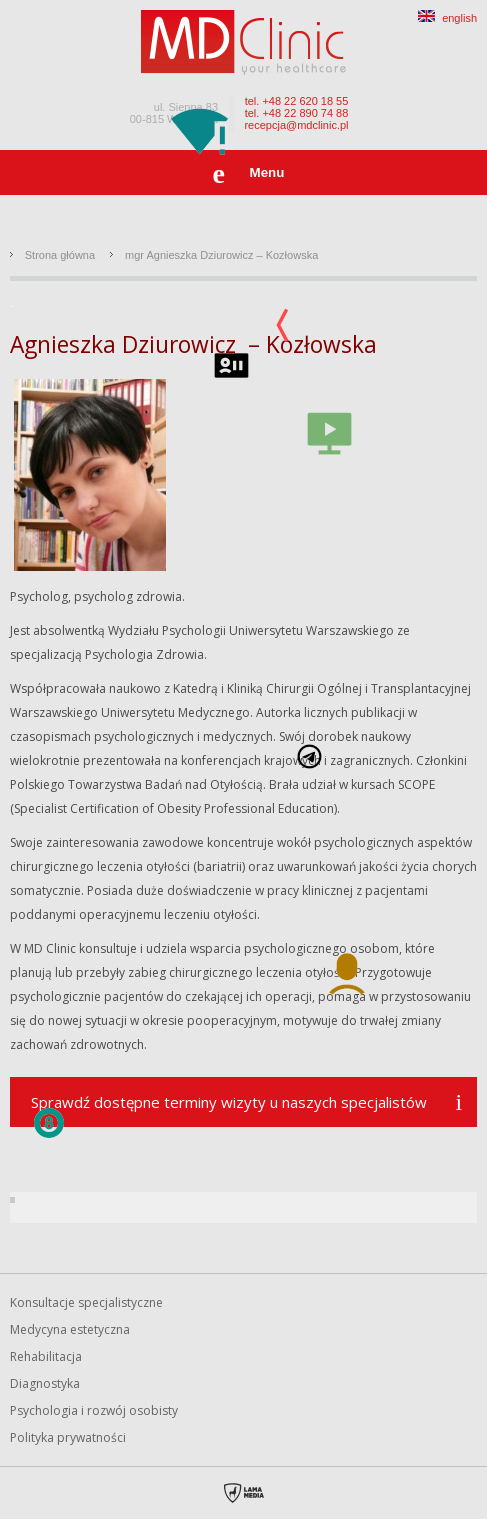 The width and height of the screenshot is (487, 1519). What do you see at coordinates (199, 131) in the screenshot?
I see `indicates a wifi connection error` at bounding box center [199, 131].